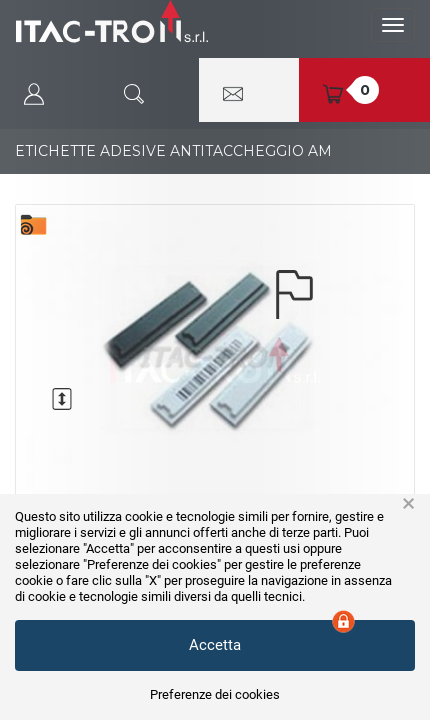 This screenshot has height=720, width=430. What do you see at coordinates (294, 294) in the screenshot?
I see `access region or language settings` at bounding box center [294, 294].